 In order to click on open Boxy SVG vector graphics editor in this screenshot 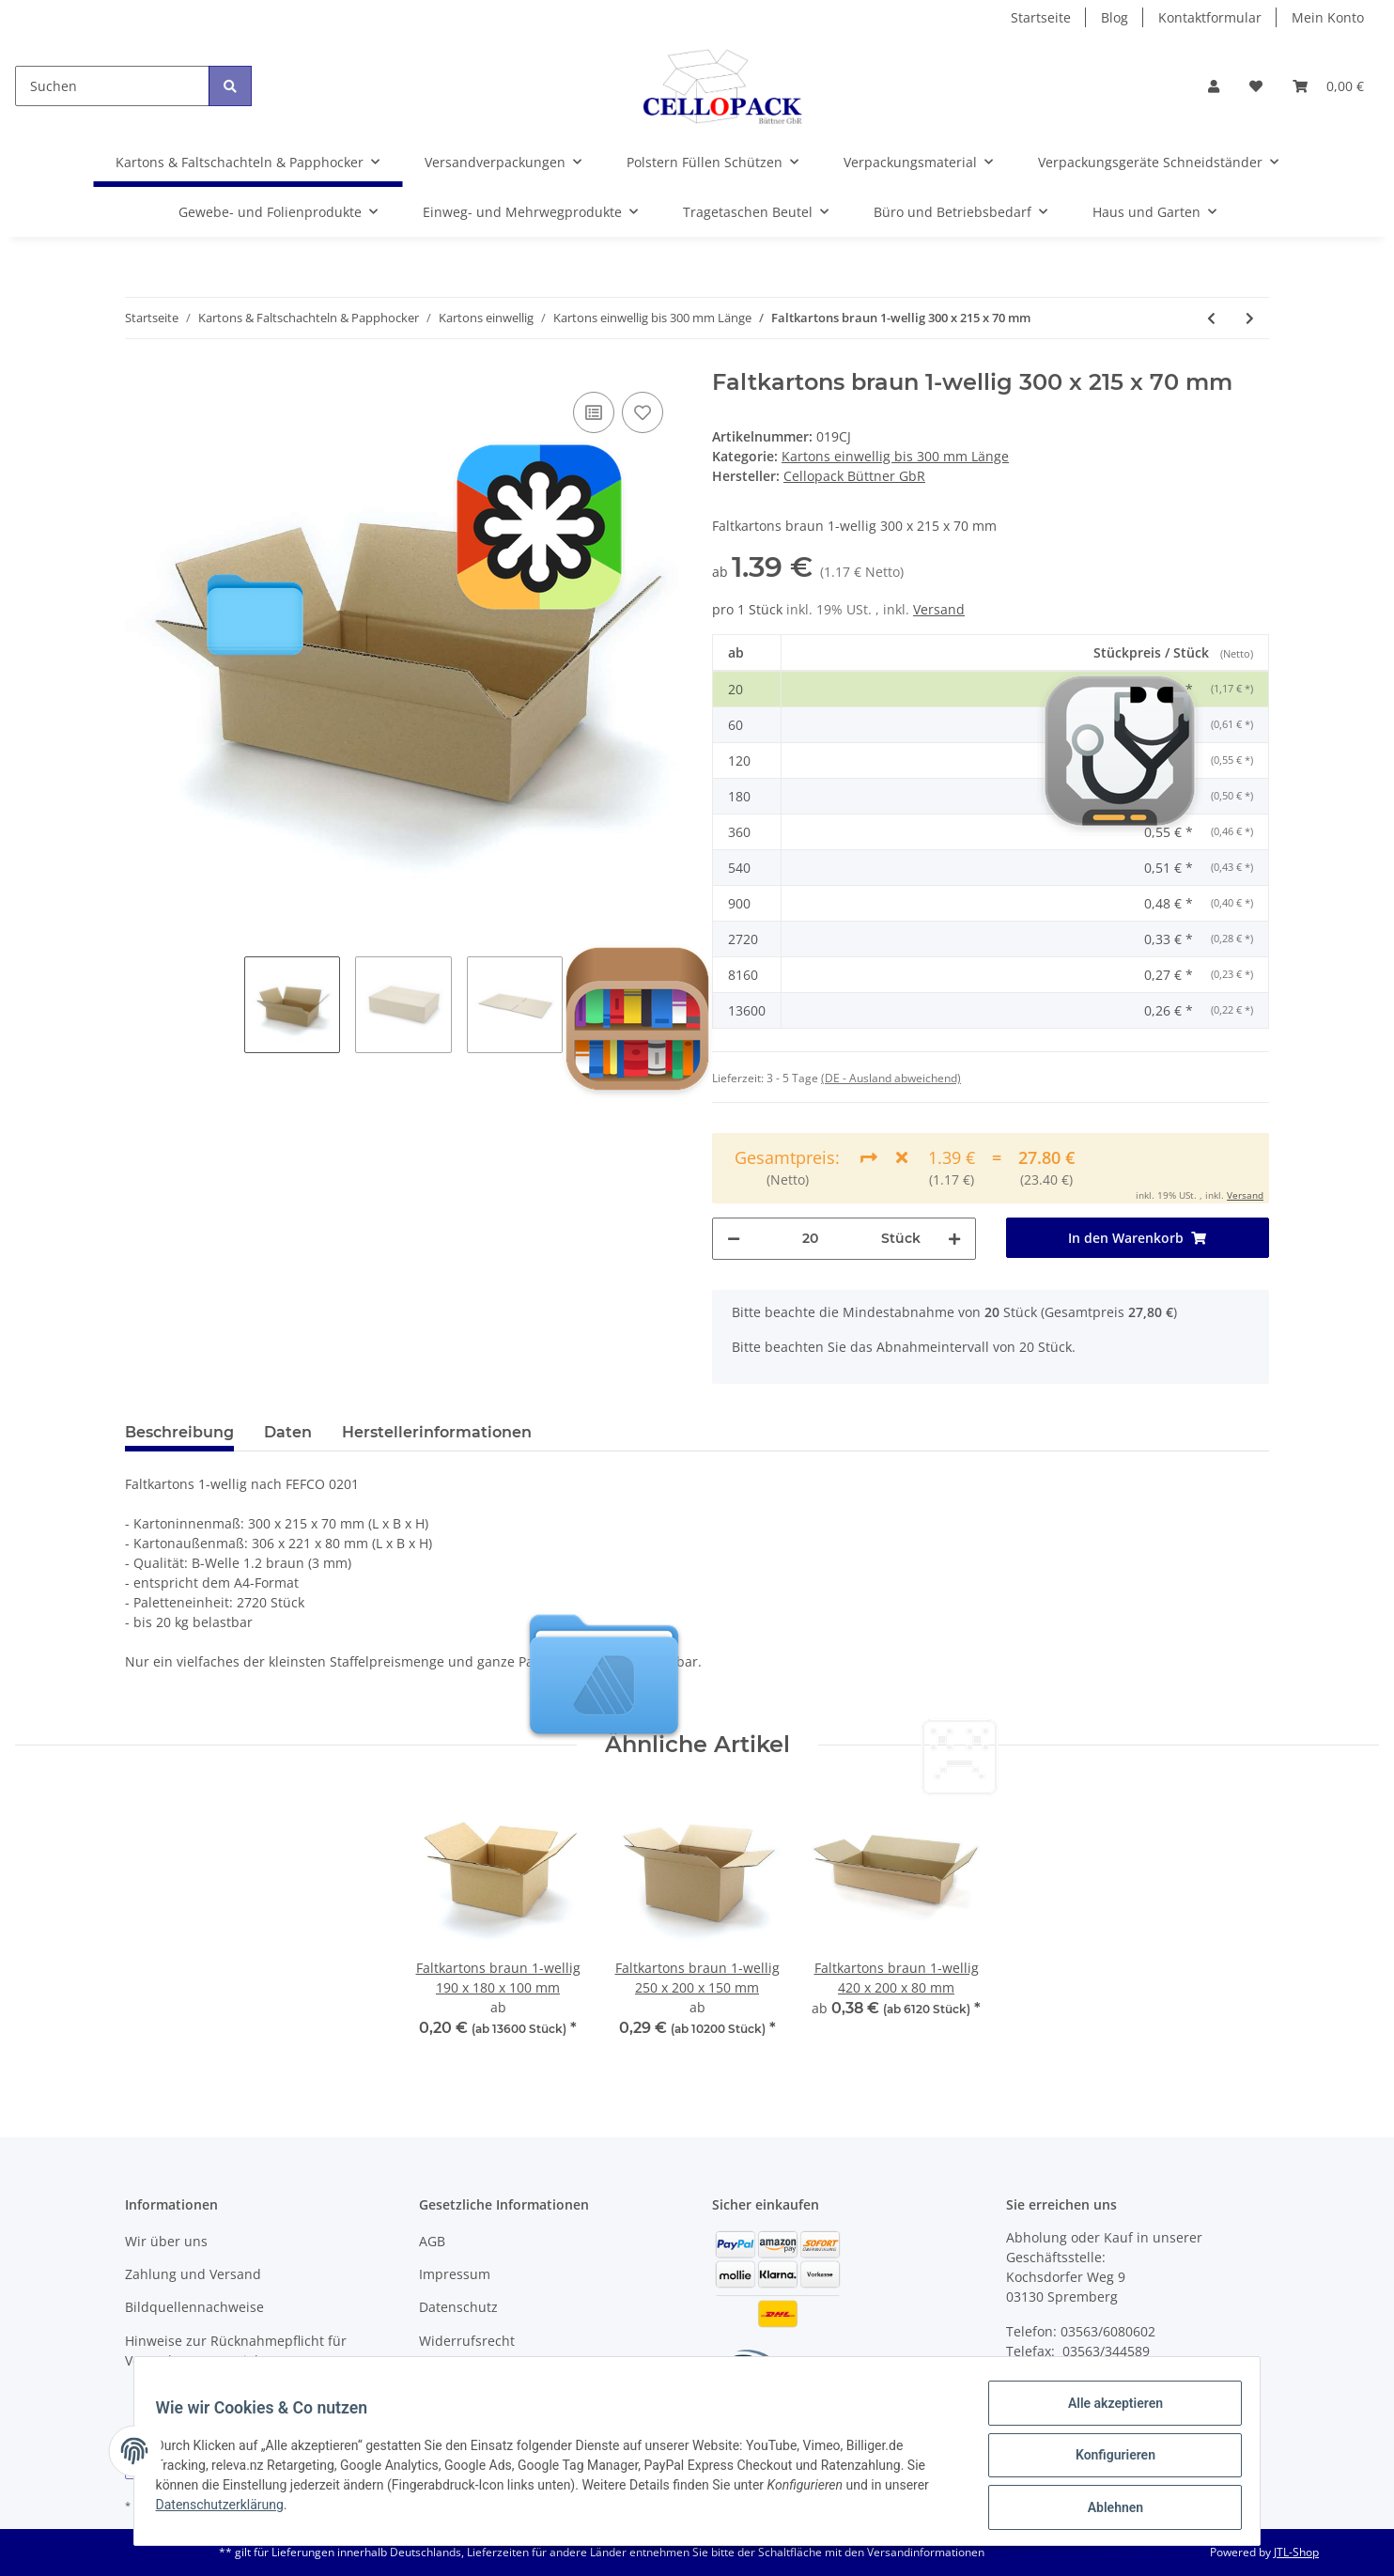, I will do `click(539, 527)`.